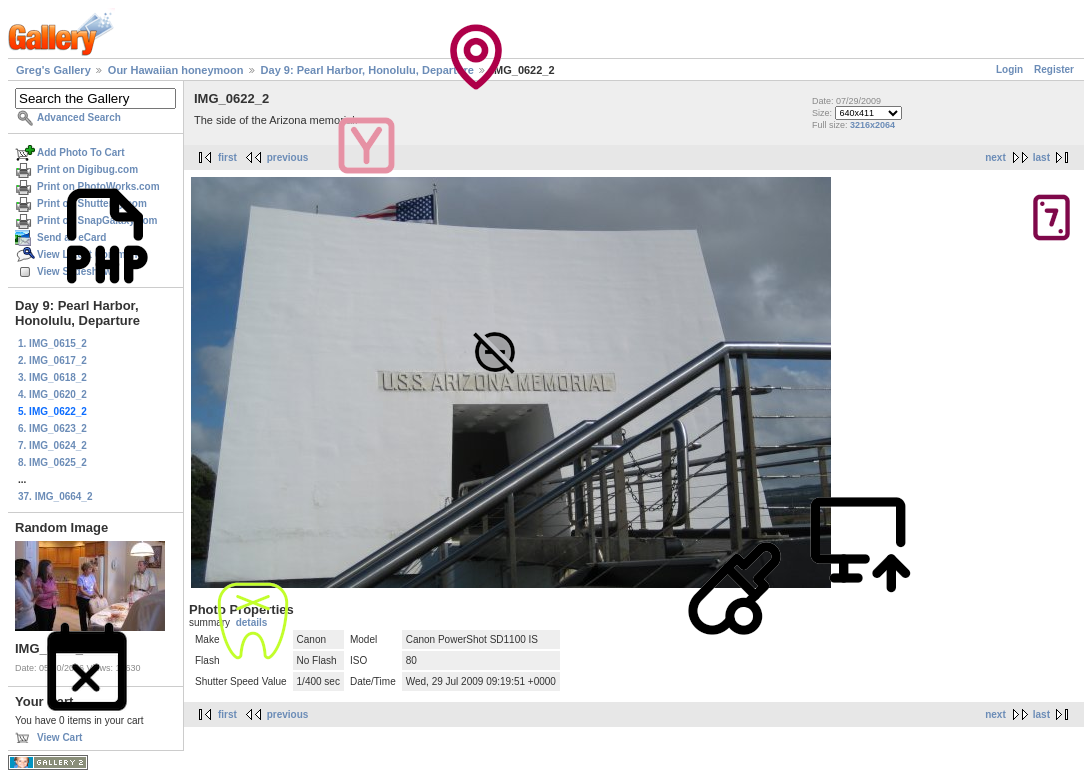  What do you see at coordinates (253, 621) in the screenshot?
I see `access dental or oral health features` at bounding box center [253, 621].